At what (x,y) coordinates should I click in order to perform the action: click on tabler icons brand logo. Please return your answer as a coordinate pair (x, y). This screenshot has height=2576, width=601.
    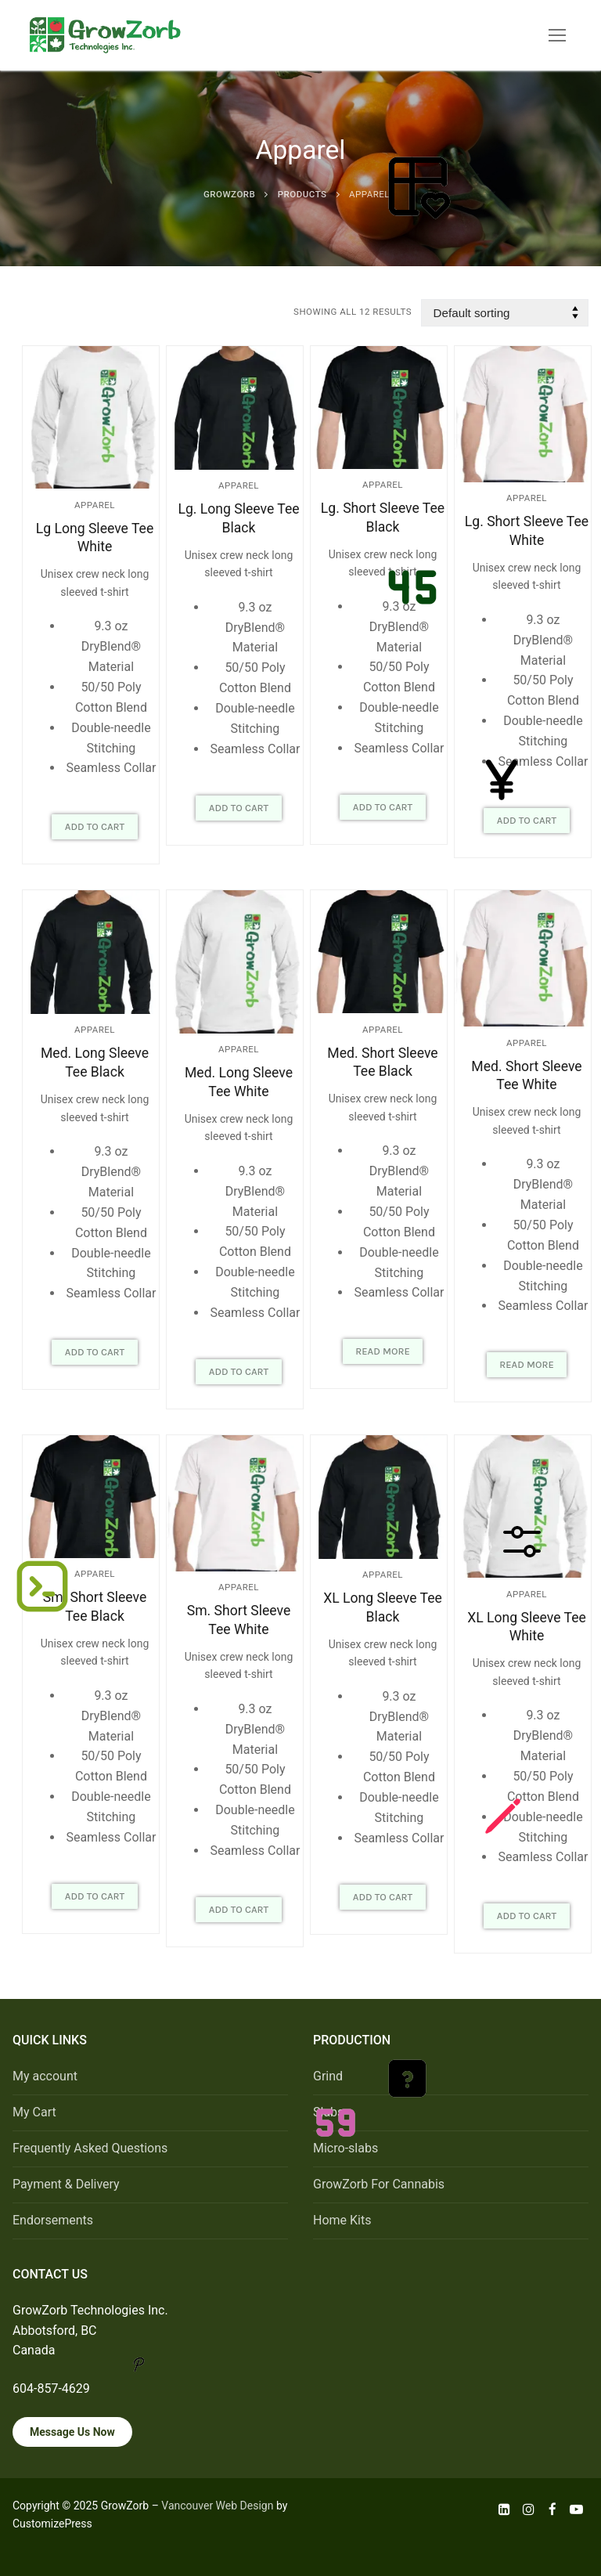
    Looking at the image, I should click on (42, 1586).